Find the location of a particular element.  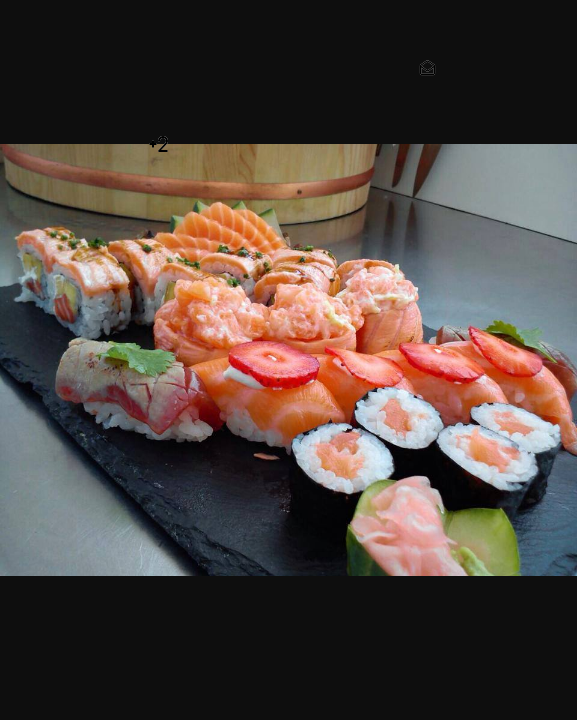

view an opened or read email is located at coordinates (427, 68).